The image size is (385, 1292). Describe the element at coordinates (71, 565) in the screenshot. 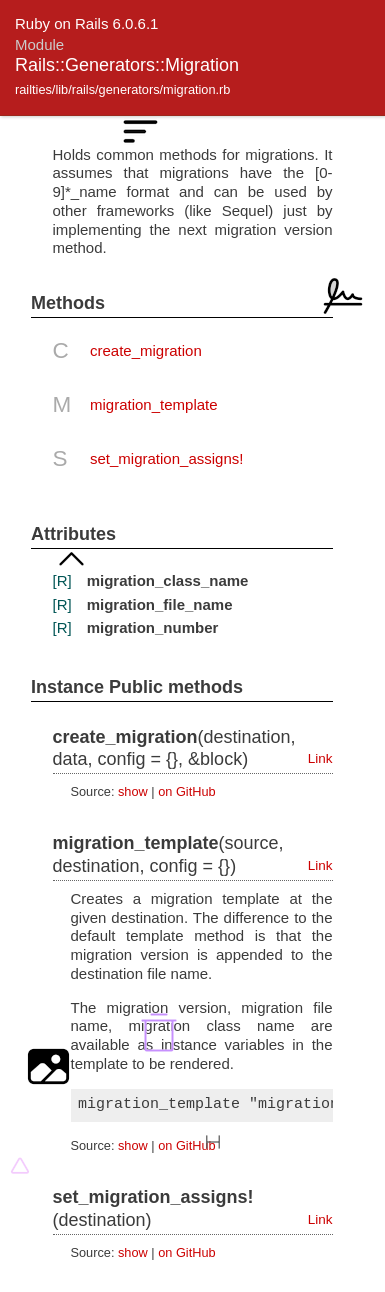

I see `collapse or minimize a panel` at that location.